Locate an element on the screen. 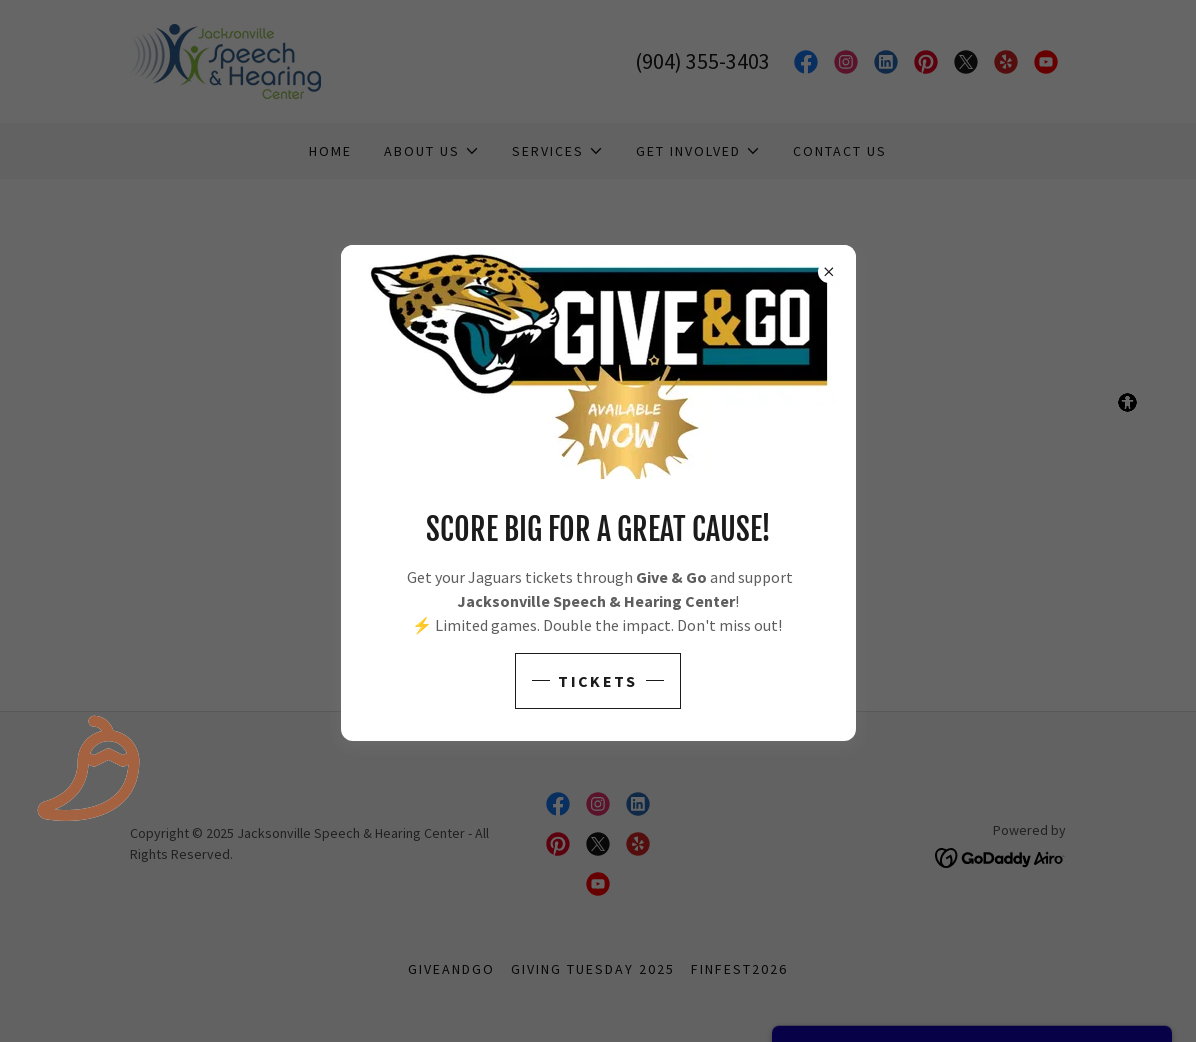  access accessibility settings is located at coordinates (1127, 402).